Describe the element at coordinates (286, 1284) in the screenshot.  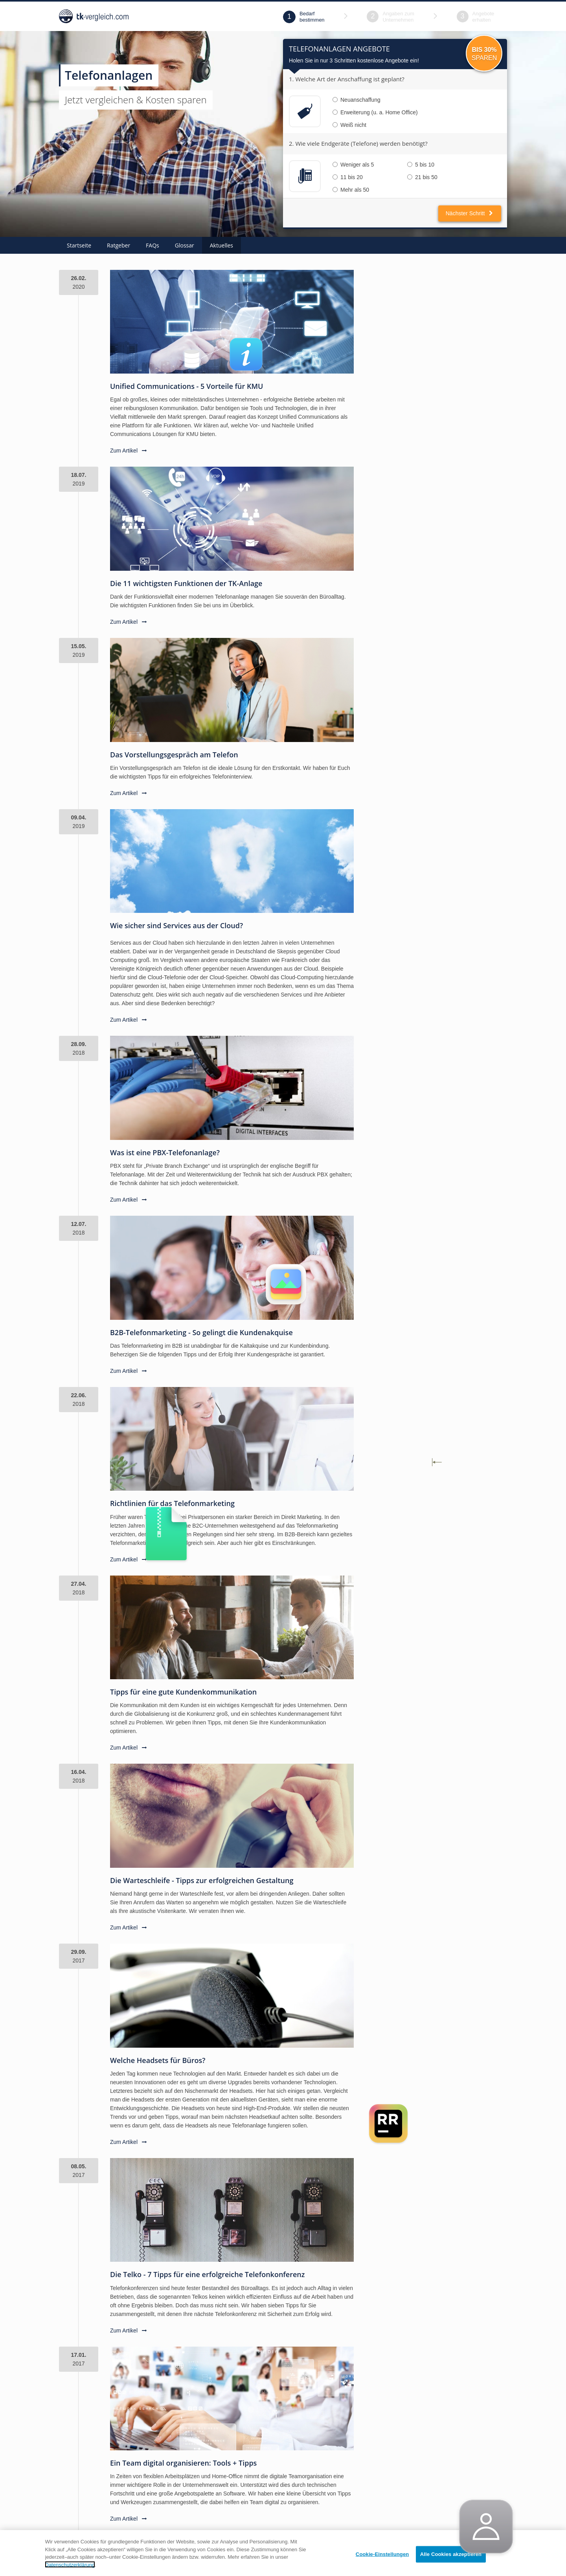
I see `open imagefan reloaded photo viewer app` at that location.